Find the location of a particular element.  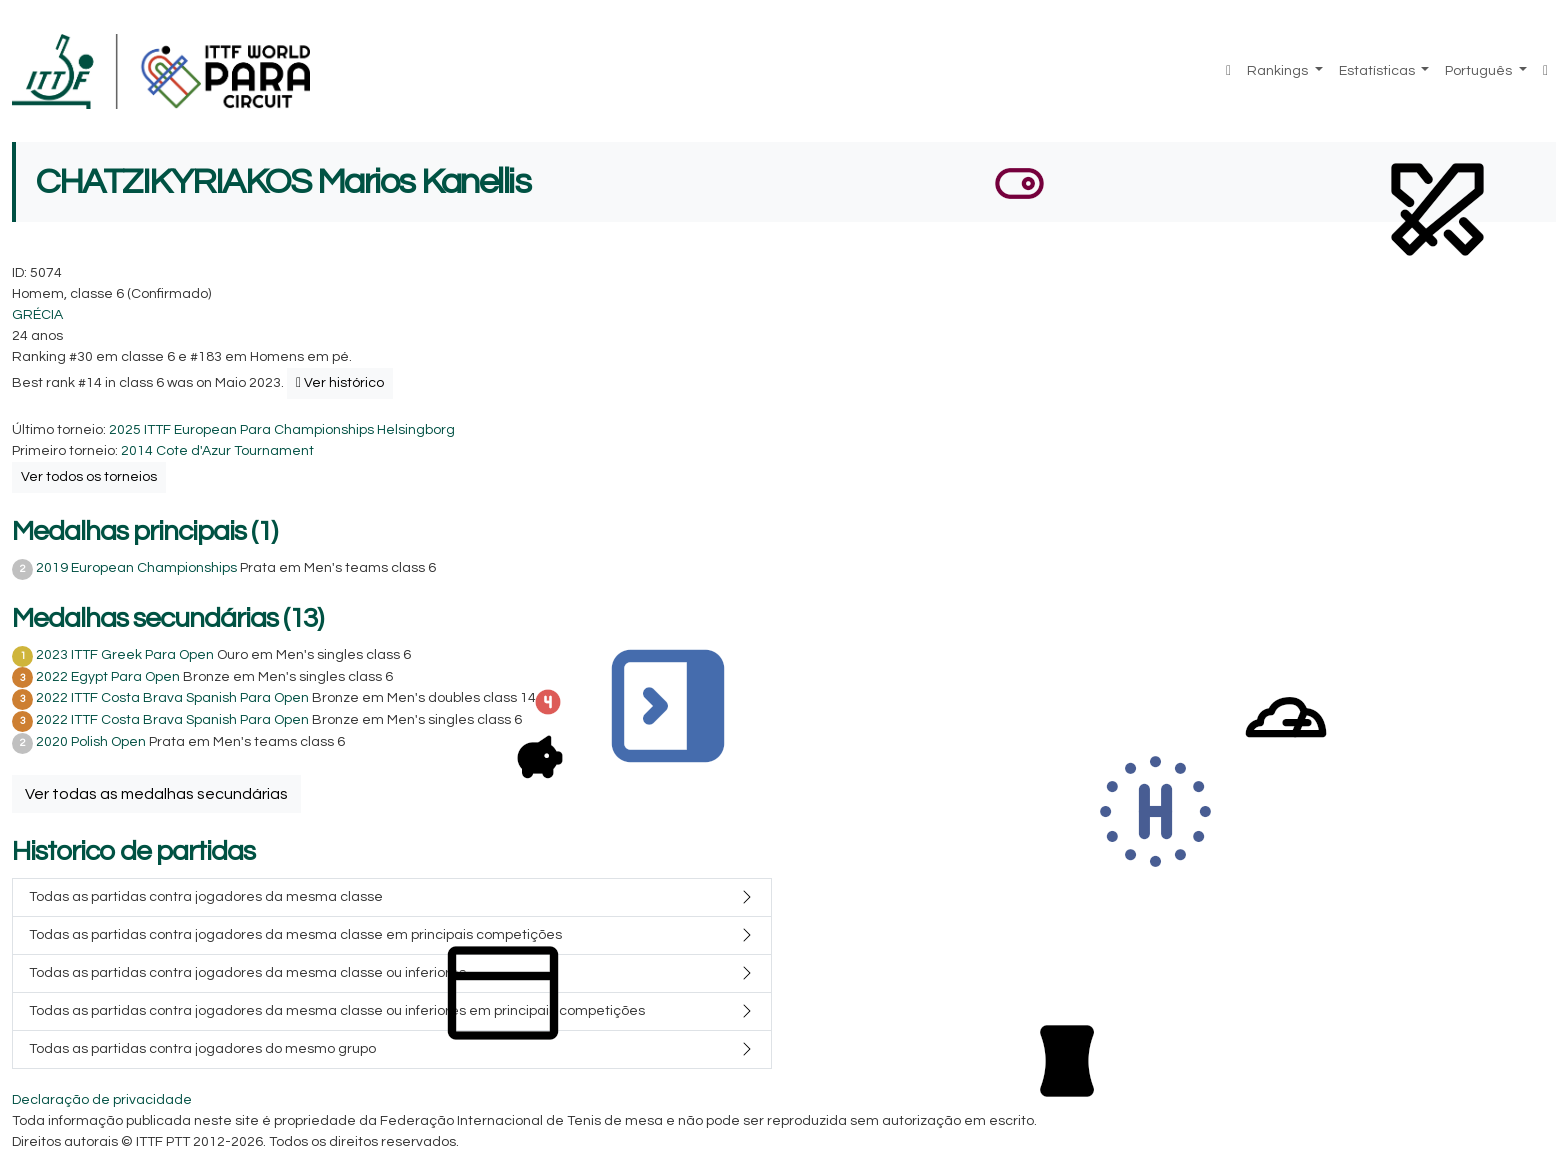

collapse the right sidebar panel is located at coordinates (668, 706).